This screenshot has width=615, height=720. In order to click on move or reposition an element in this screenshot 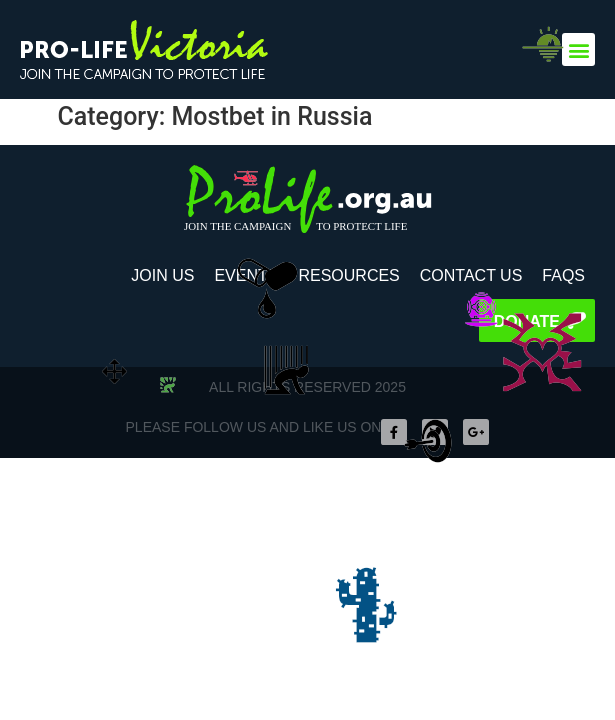, I will do `click(114, 371)`.